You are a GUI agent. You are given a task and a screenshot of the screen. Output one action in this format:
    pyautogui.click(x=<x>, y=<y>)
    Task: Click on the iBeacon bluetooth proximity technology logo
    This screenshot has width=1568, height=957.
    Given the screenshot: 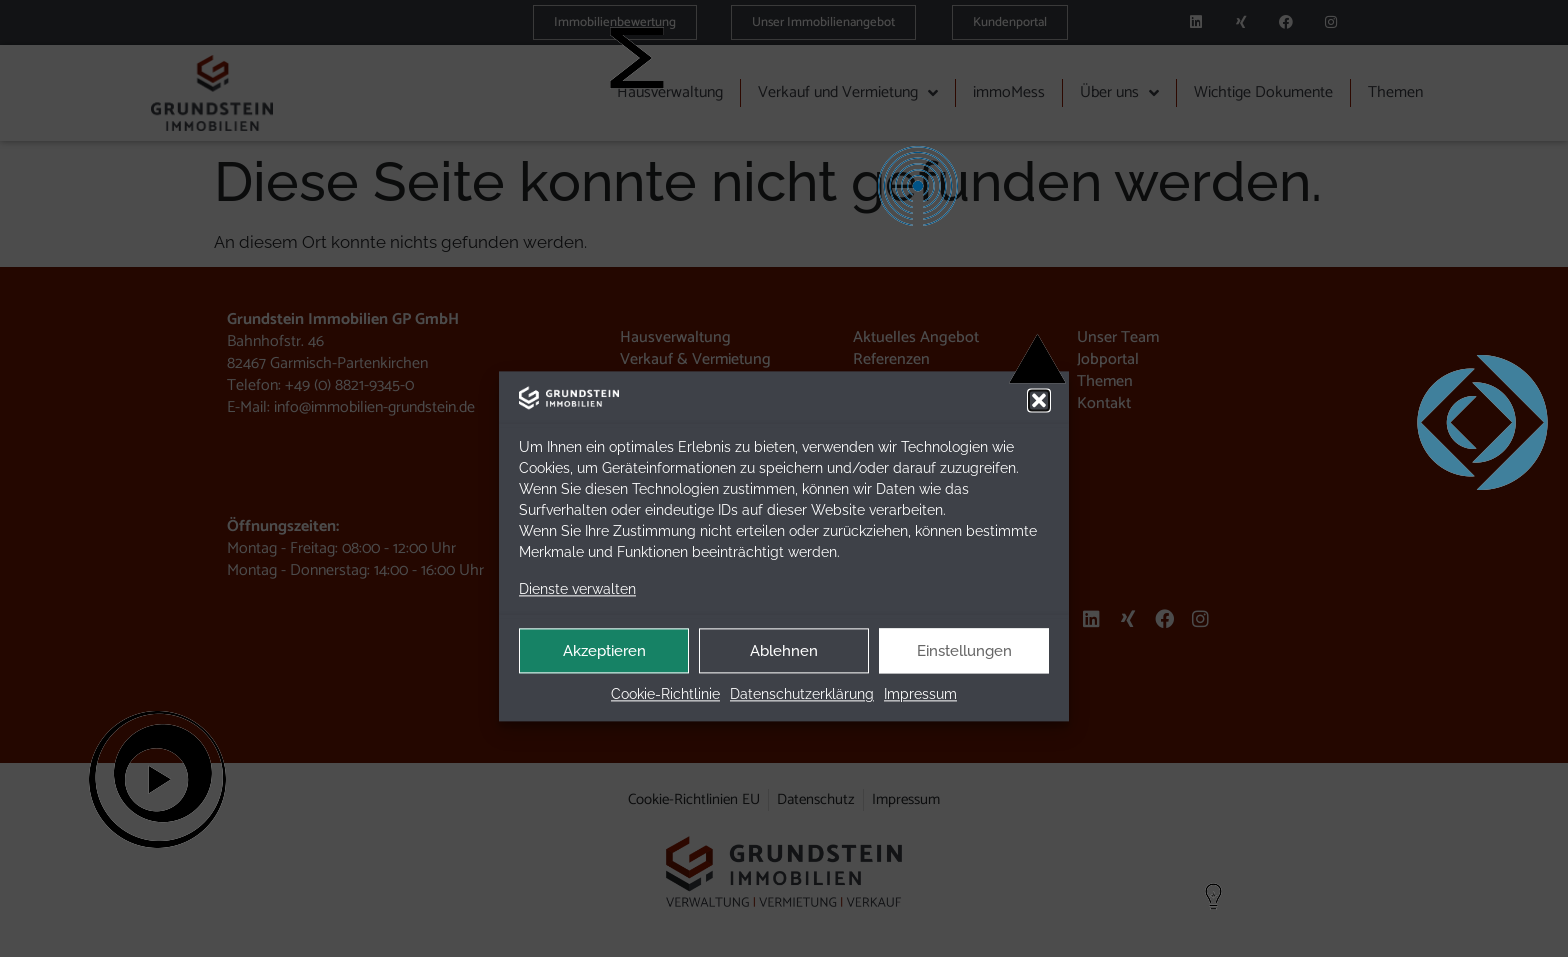 What is the action you would take?
    pyautogui.click(x=918, y=186)
    